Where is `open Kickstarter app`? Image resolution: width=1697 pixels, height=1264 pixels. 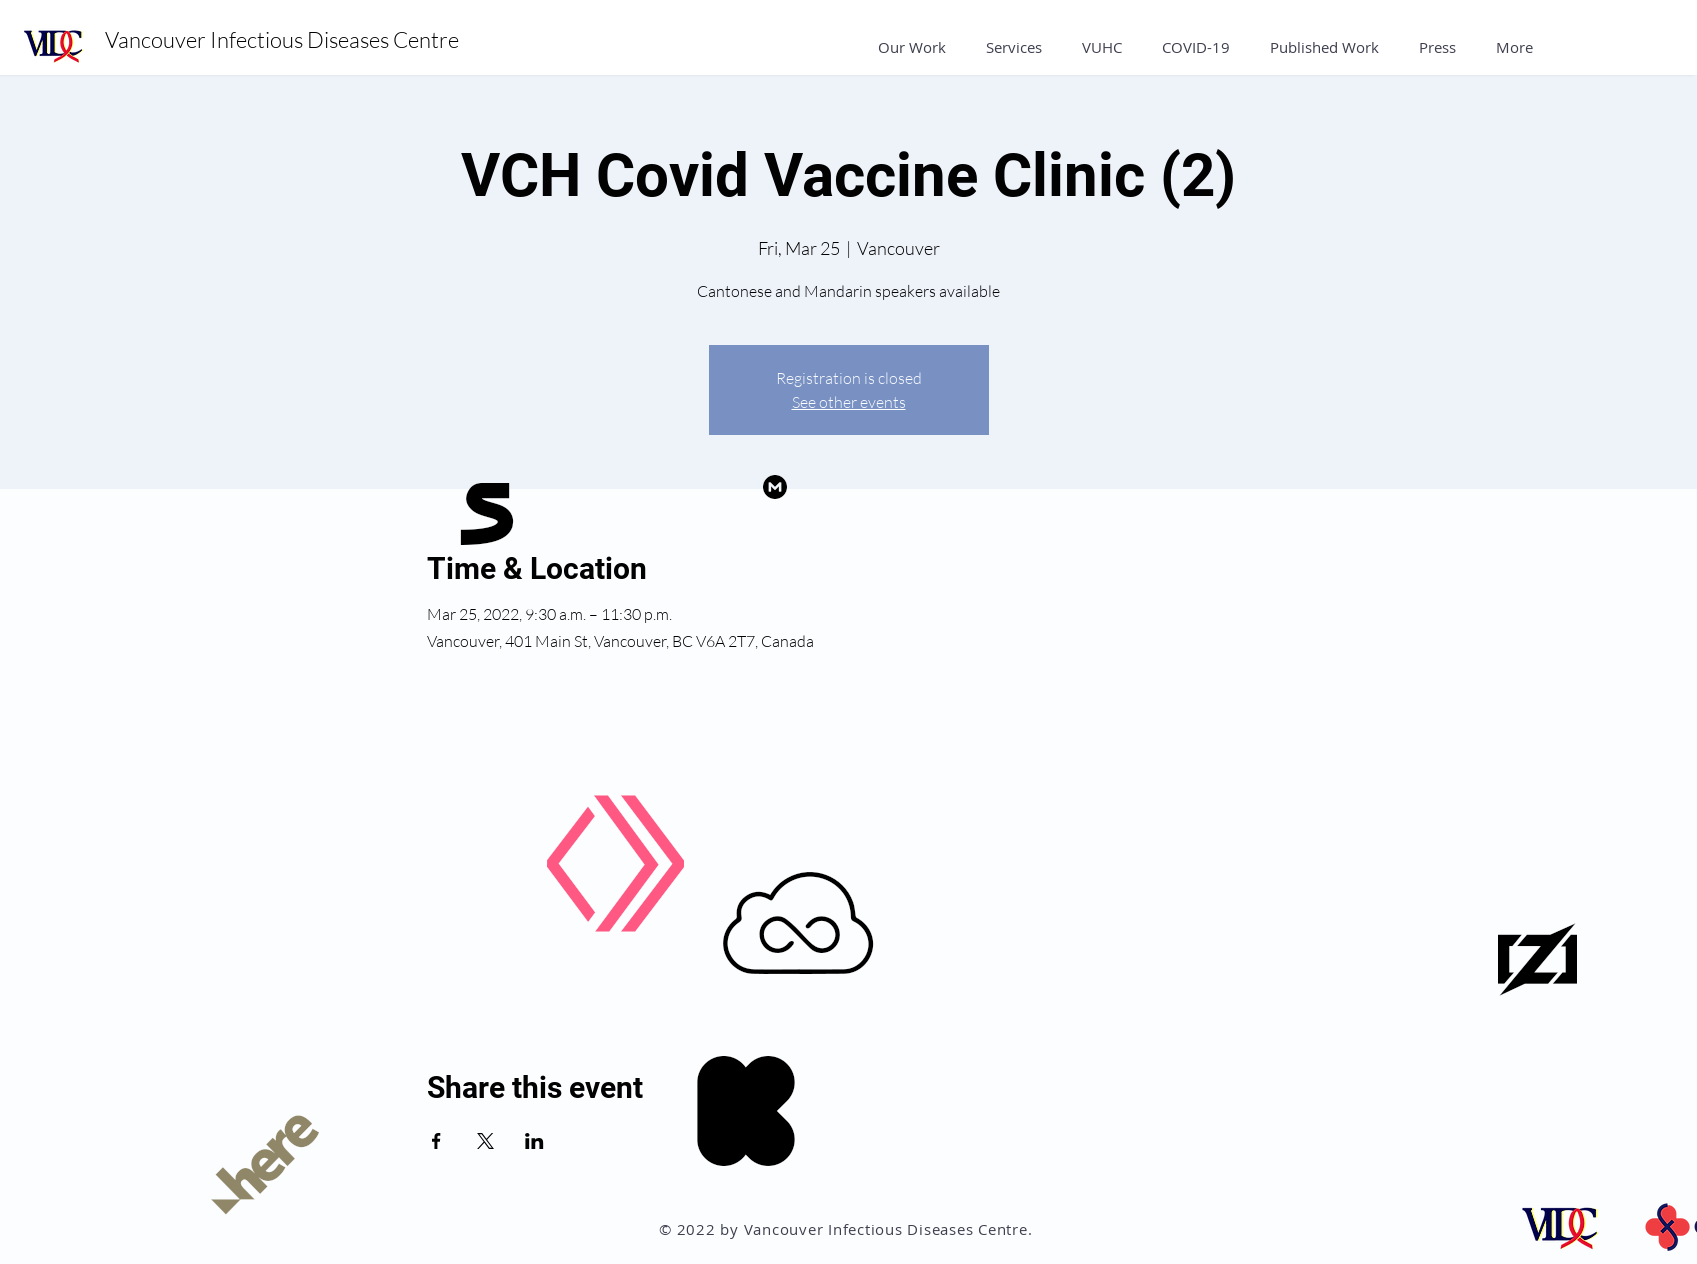 open Kickstarter app is located at coordinates (746, 1111).